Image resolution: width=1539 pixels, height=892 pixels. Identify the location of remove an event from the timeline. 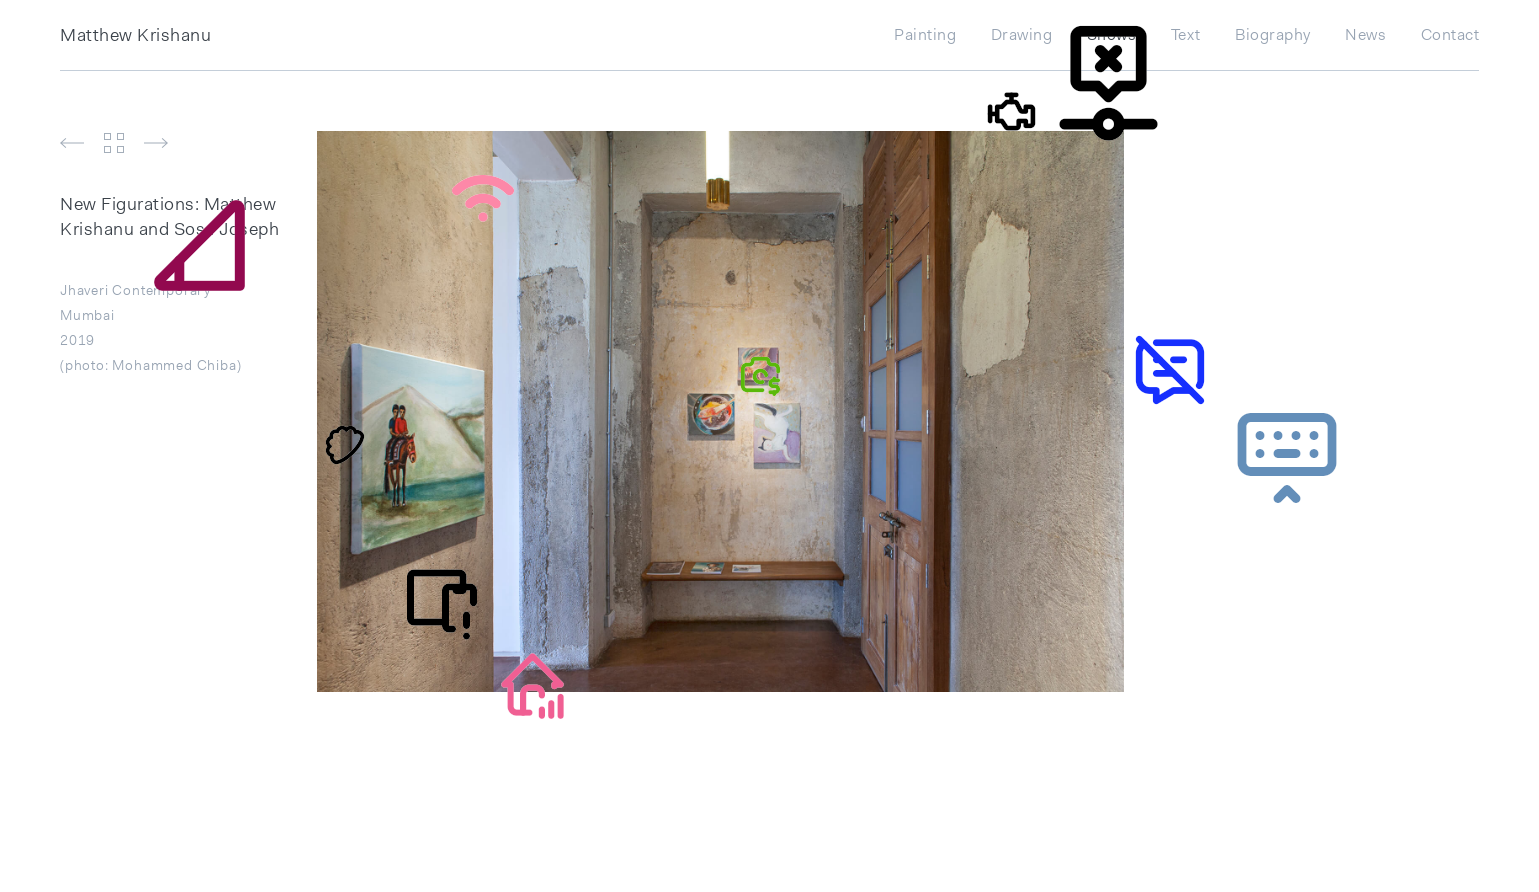
(1108, 80).